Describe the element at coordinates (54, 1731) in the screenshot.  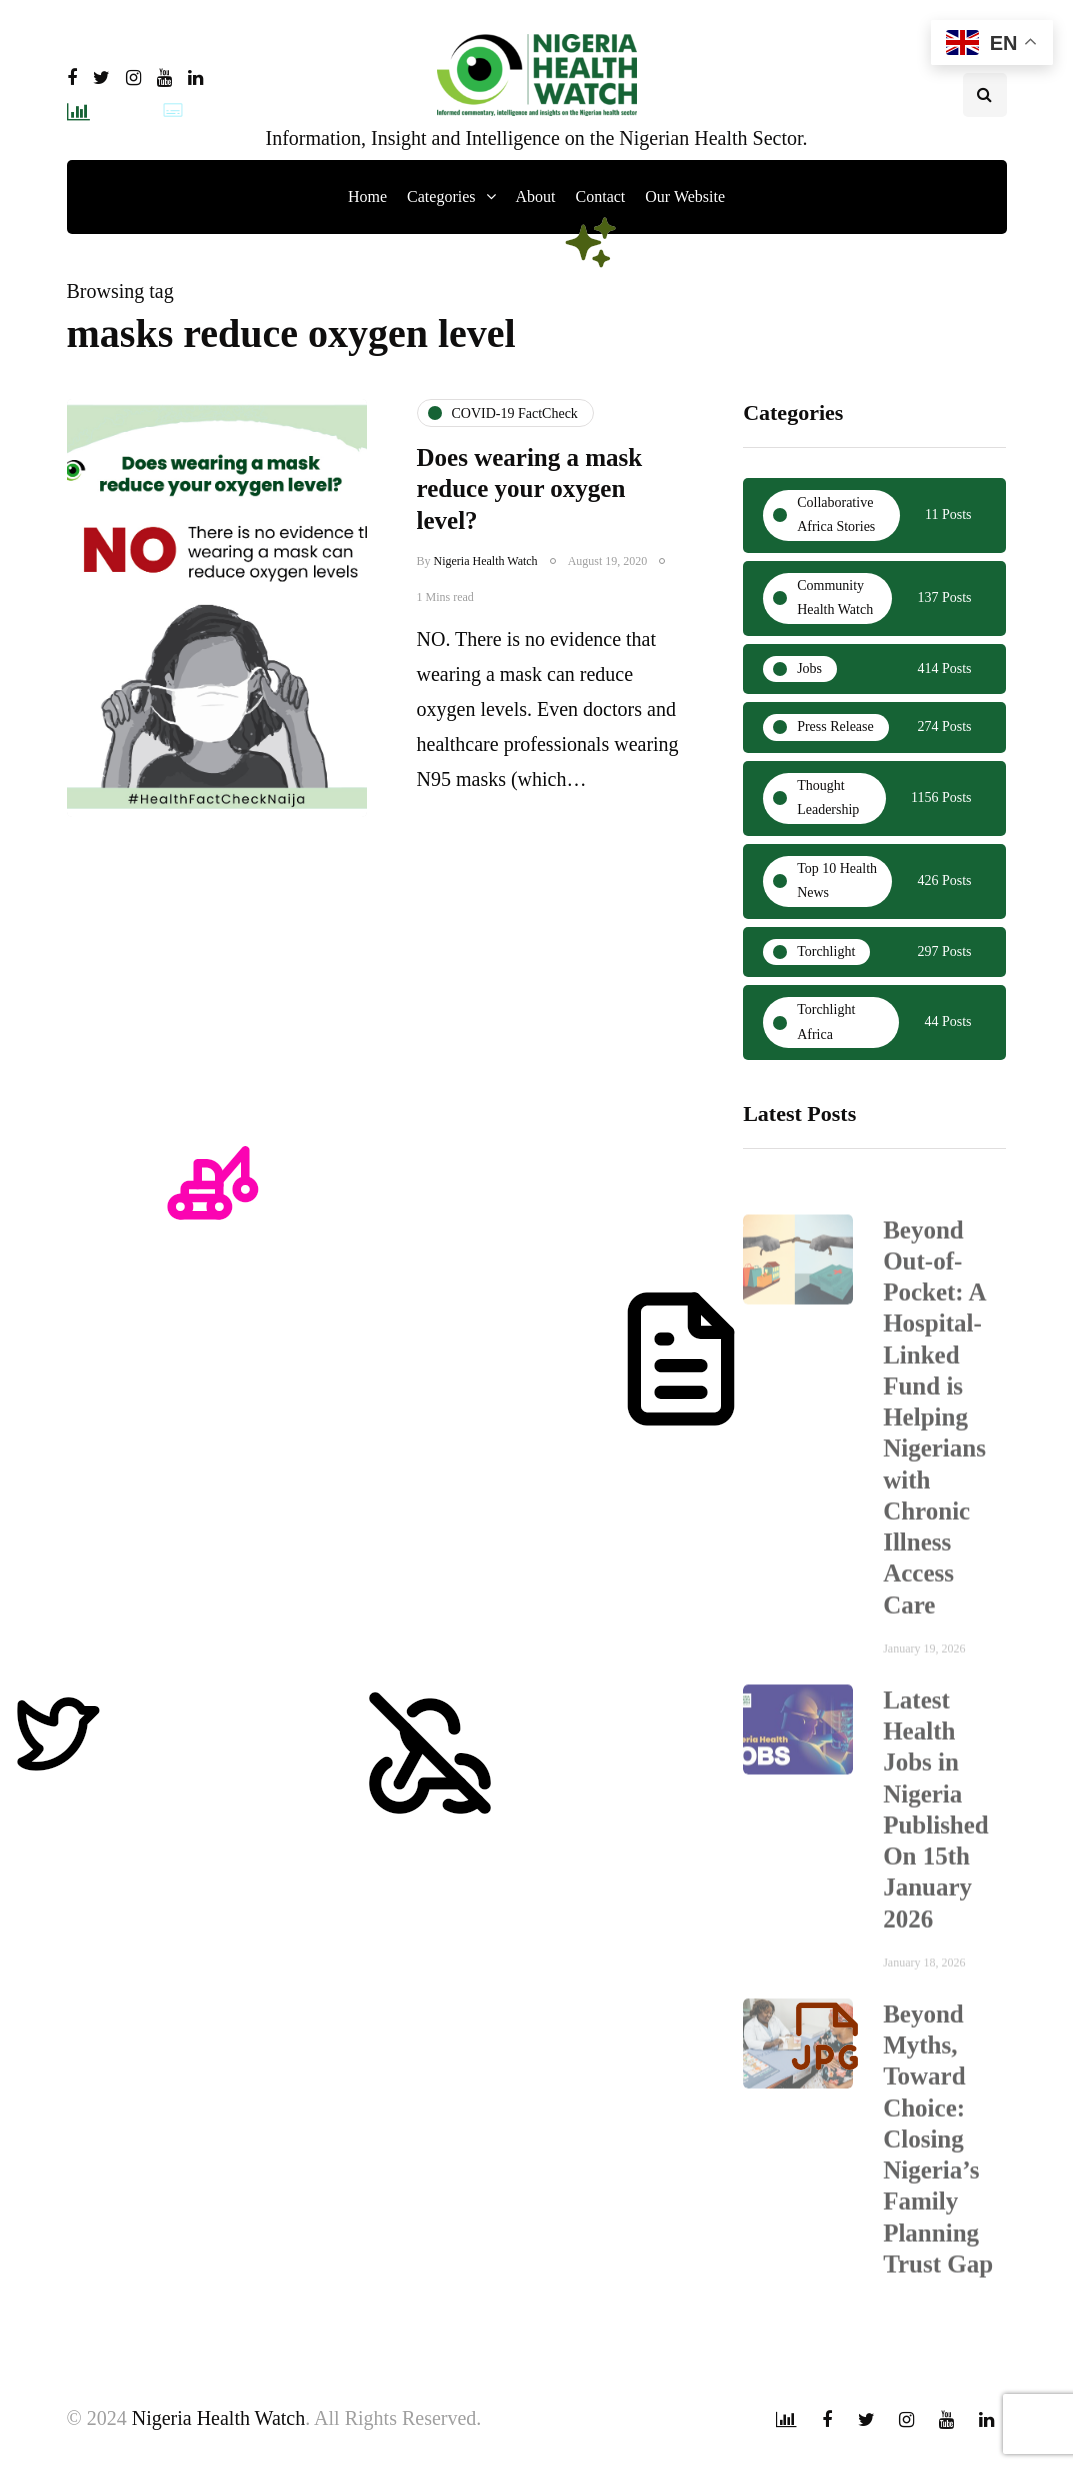
I see `share to twitter` at that location.